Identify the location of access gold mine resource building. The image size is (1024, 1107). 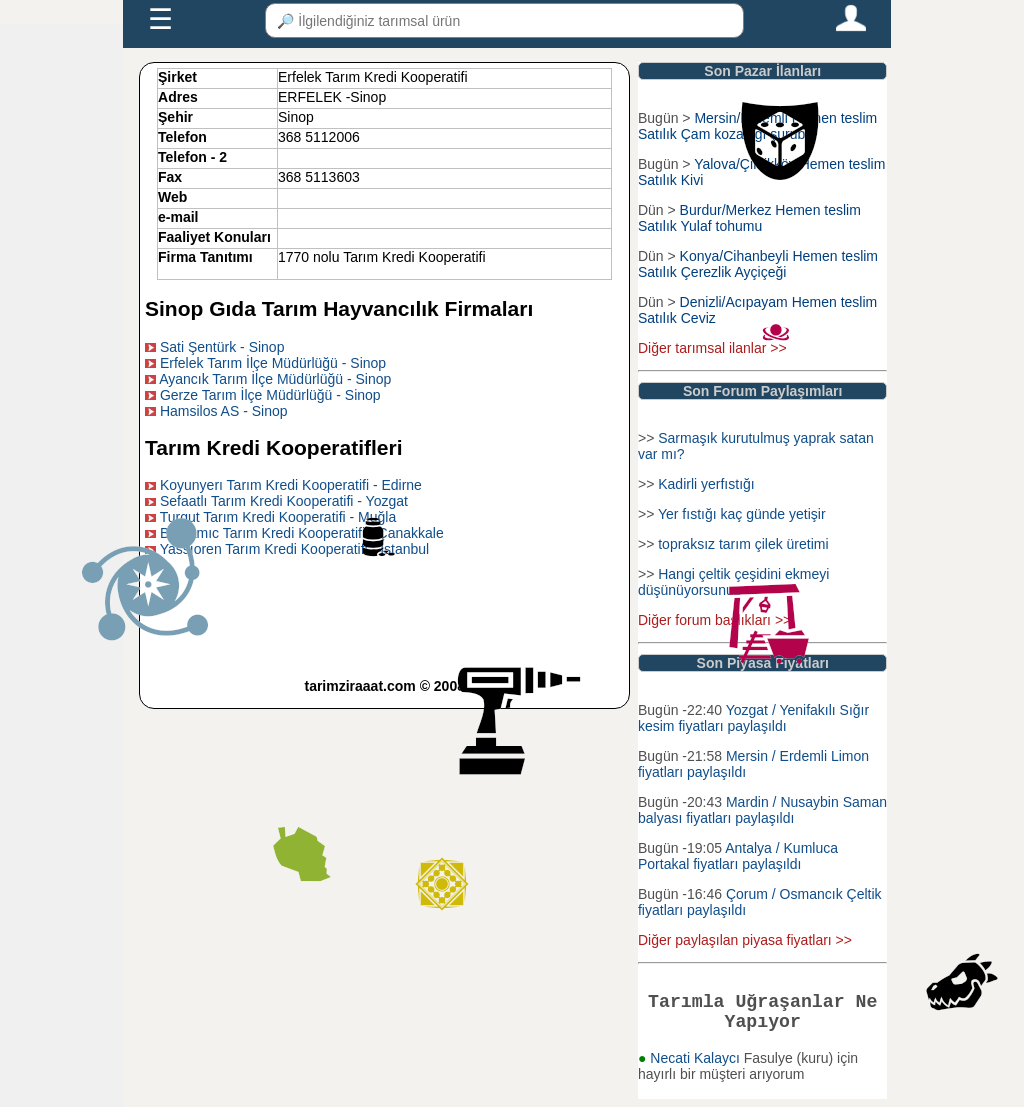
(769, 624).